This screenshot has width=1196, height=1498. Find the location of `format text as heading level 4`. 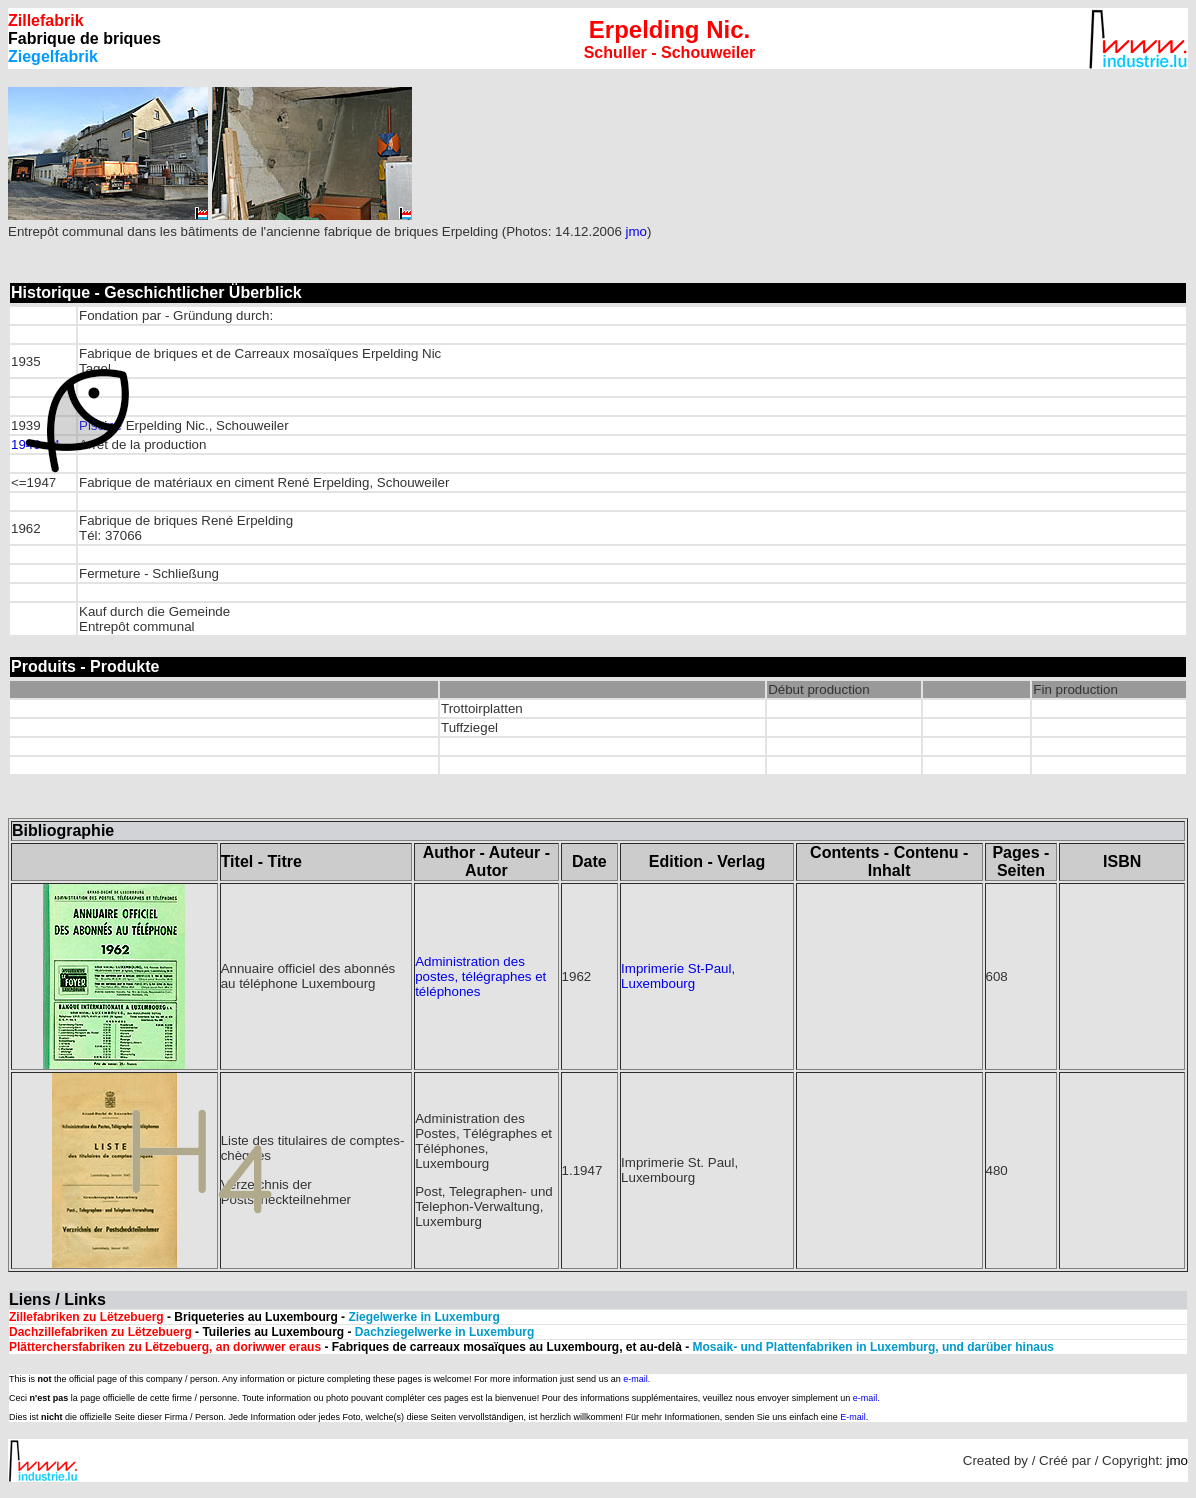

format text as heading level 4 is located at coordinates (192, 1159).